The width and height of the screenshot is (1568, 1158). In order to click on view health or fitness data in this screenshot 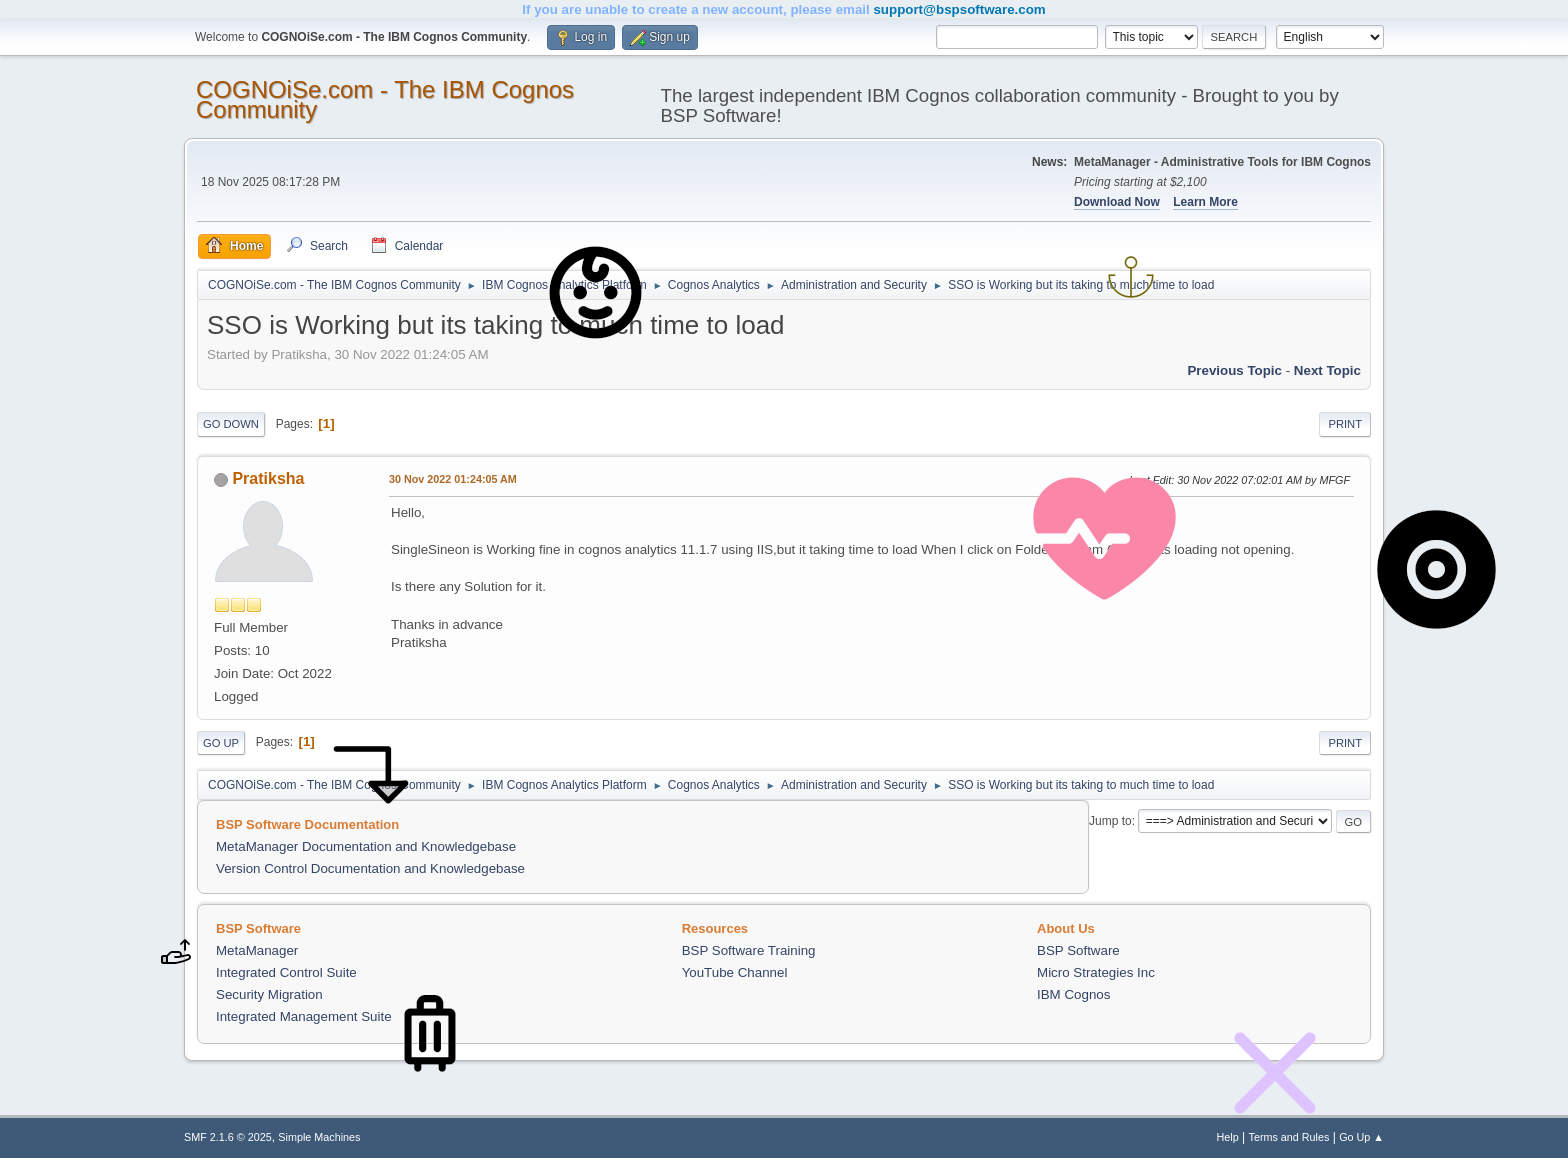, I will do `click(1104, 533)`.